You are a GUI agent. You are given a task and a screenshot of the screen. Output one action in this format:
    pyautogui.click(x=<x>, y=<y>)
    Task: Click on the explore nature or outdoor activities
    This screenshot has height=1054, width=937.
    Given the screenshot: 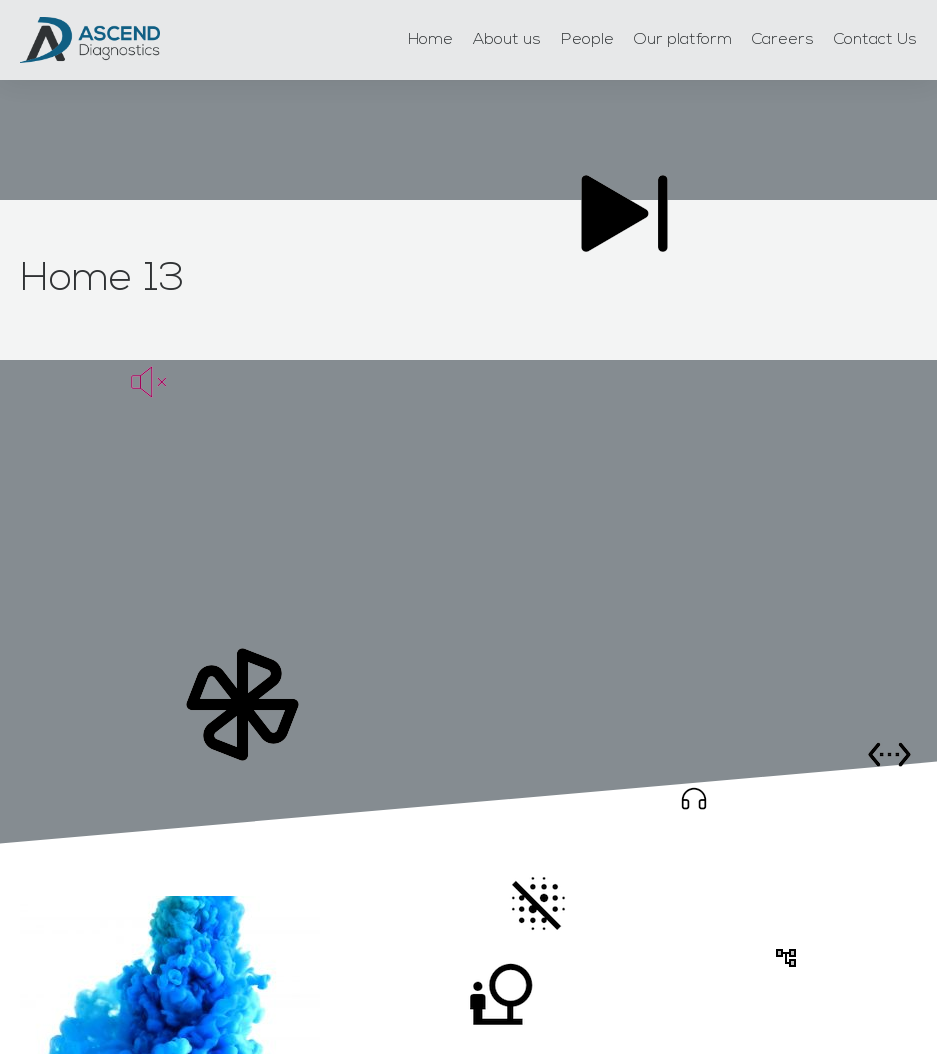 What is the action you would take?
    pyautogui.click(x=501, y=994)
    